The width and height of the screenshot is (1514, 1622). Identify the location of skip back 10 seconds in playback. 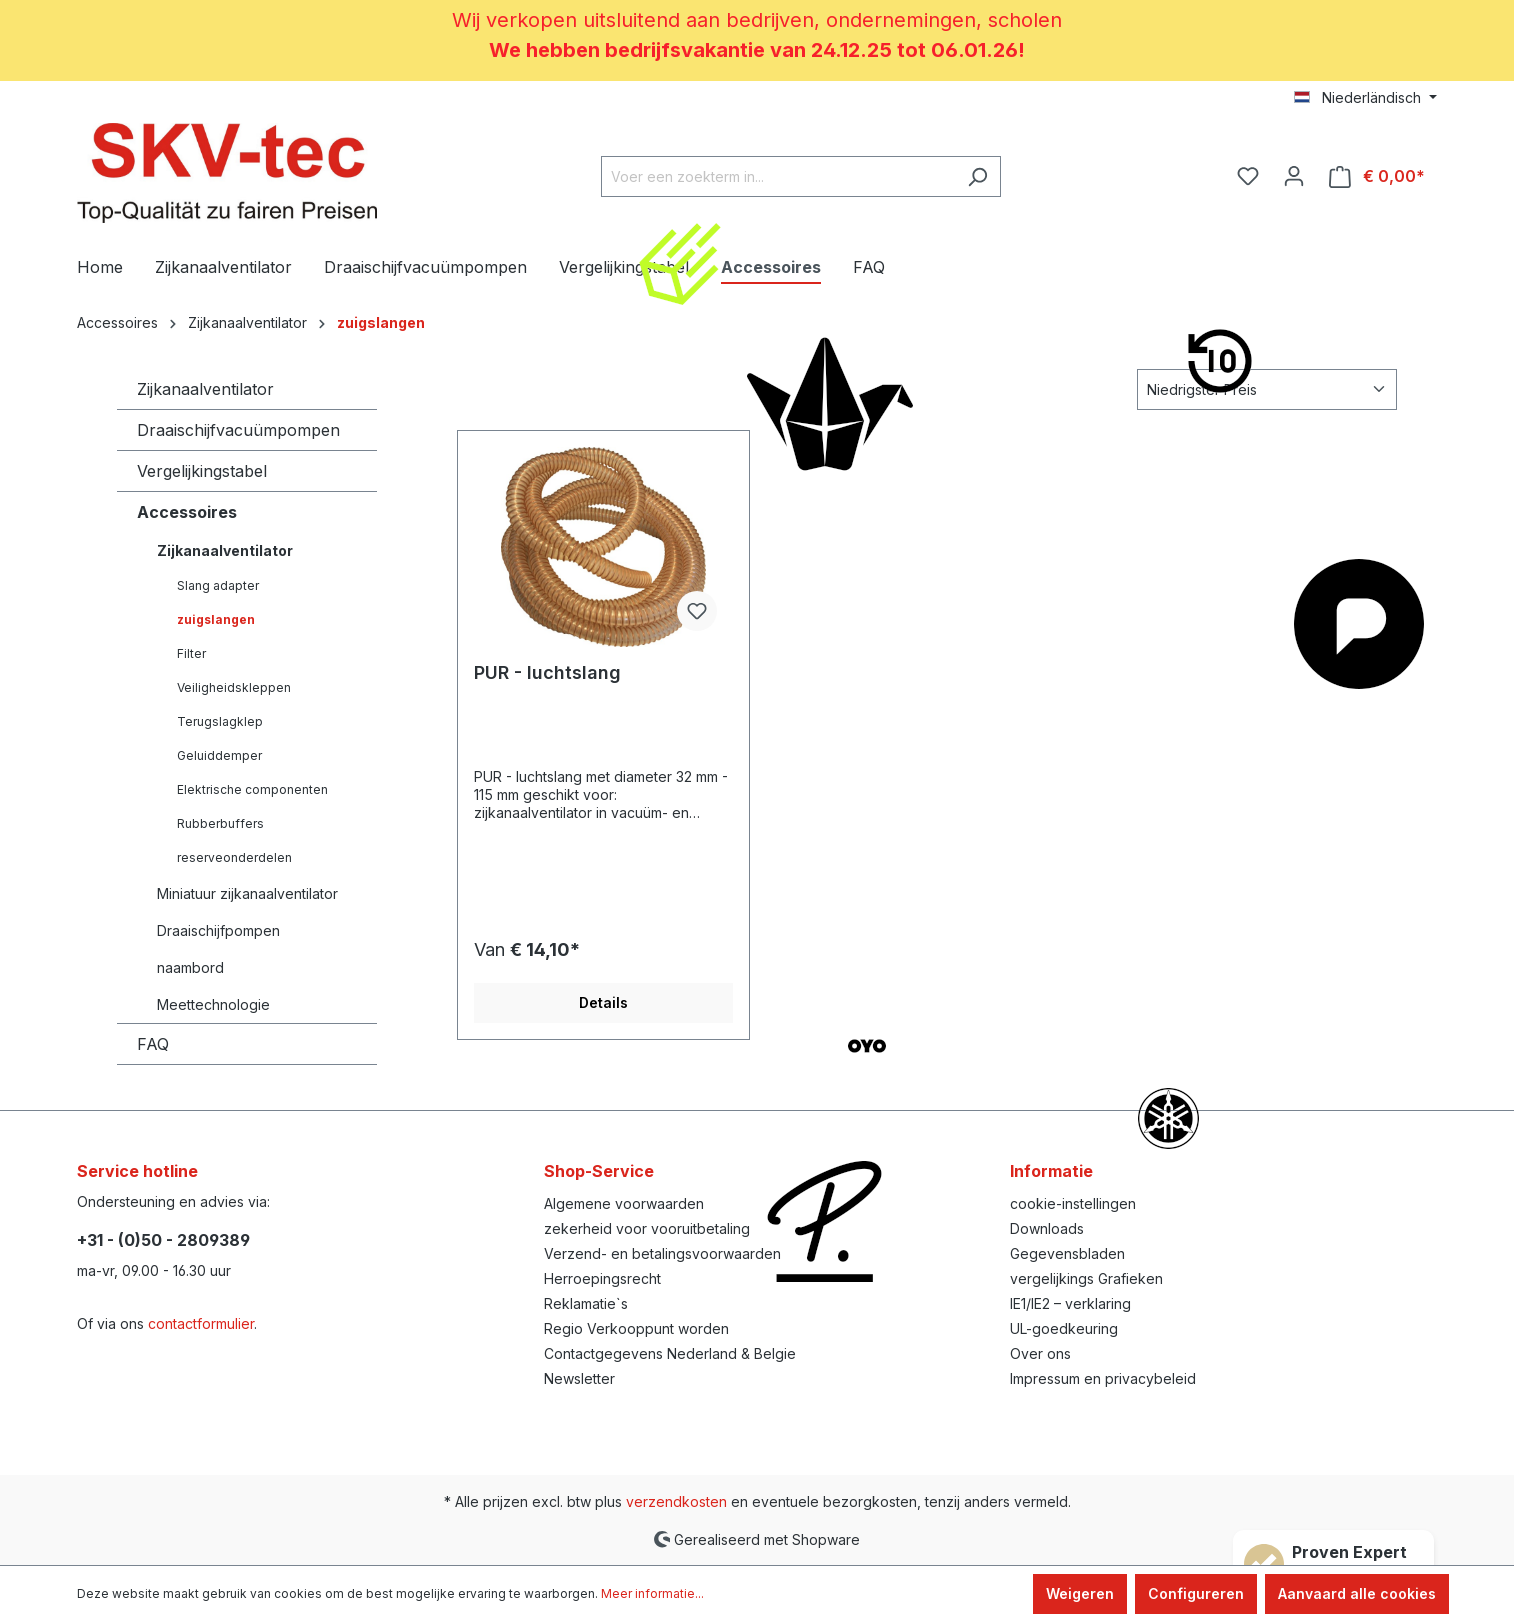
(1220, 361).